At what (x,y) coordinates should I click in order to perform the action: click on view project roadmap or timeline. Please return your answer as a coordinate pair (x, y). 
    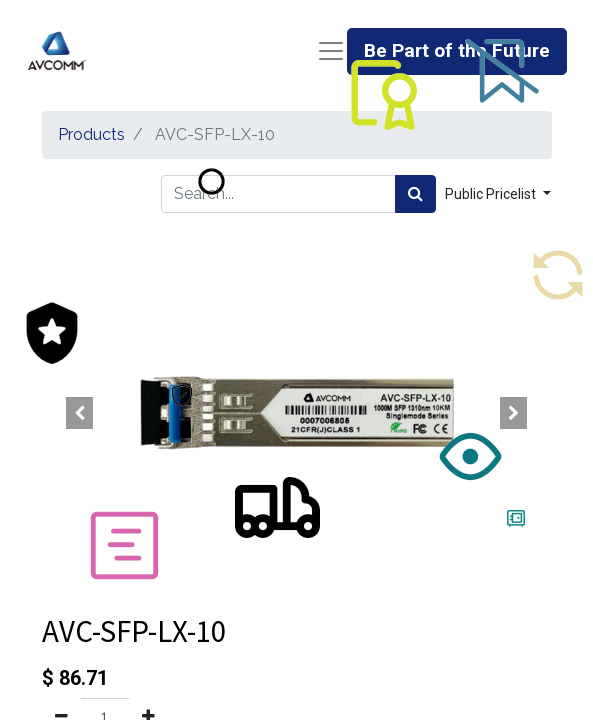
    Looking at the image, I should click on (124, 545).